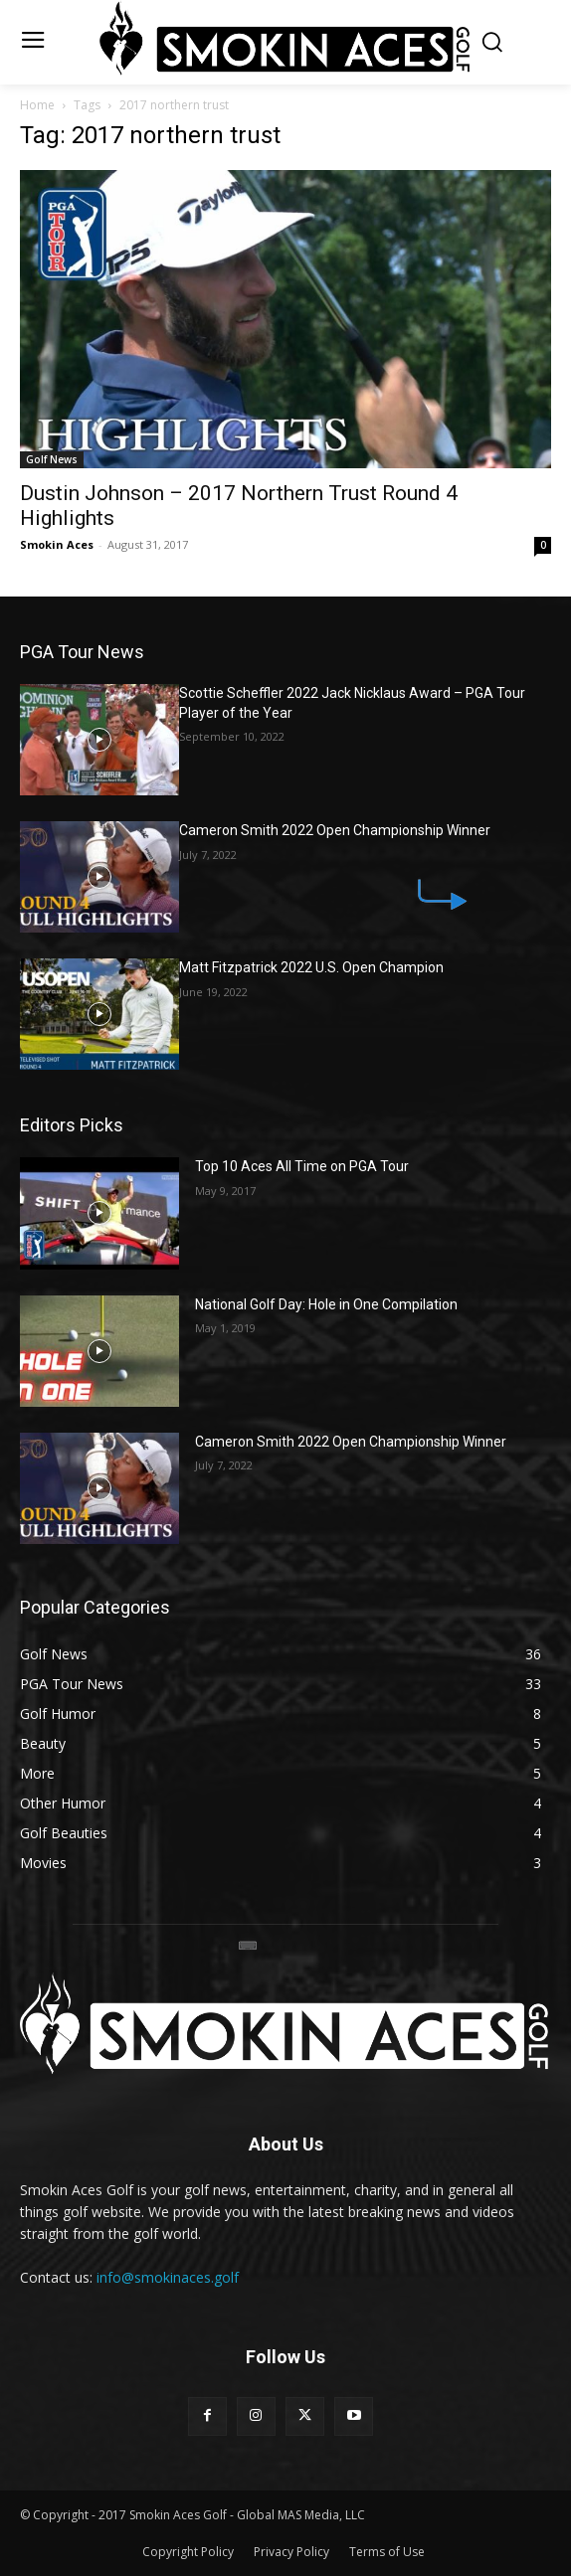 The width and height of the screenshot is (571, 2576). What do you see at coordinates (248, 1946) in the screenshot?
I see `indicates an extended keyboard is connected` at bounding box center [248, 1946].